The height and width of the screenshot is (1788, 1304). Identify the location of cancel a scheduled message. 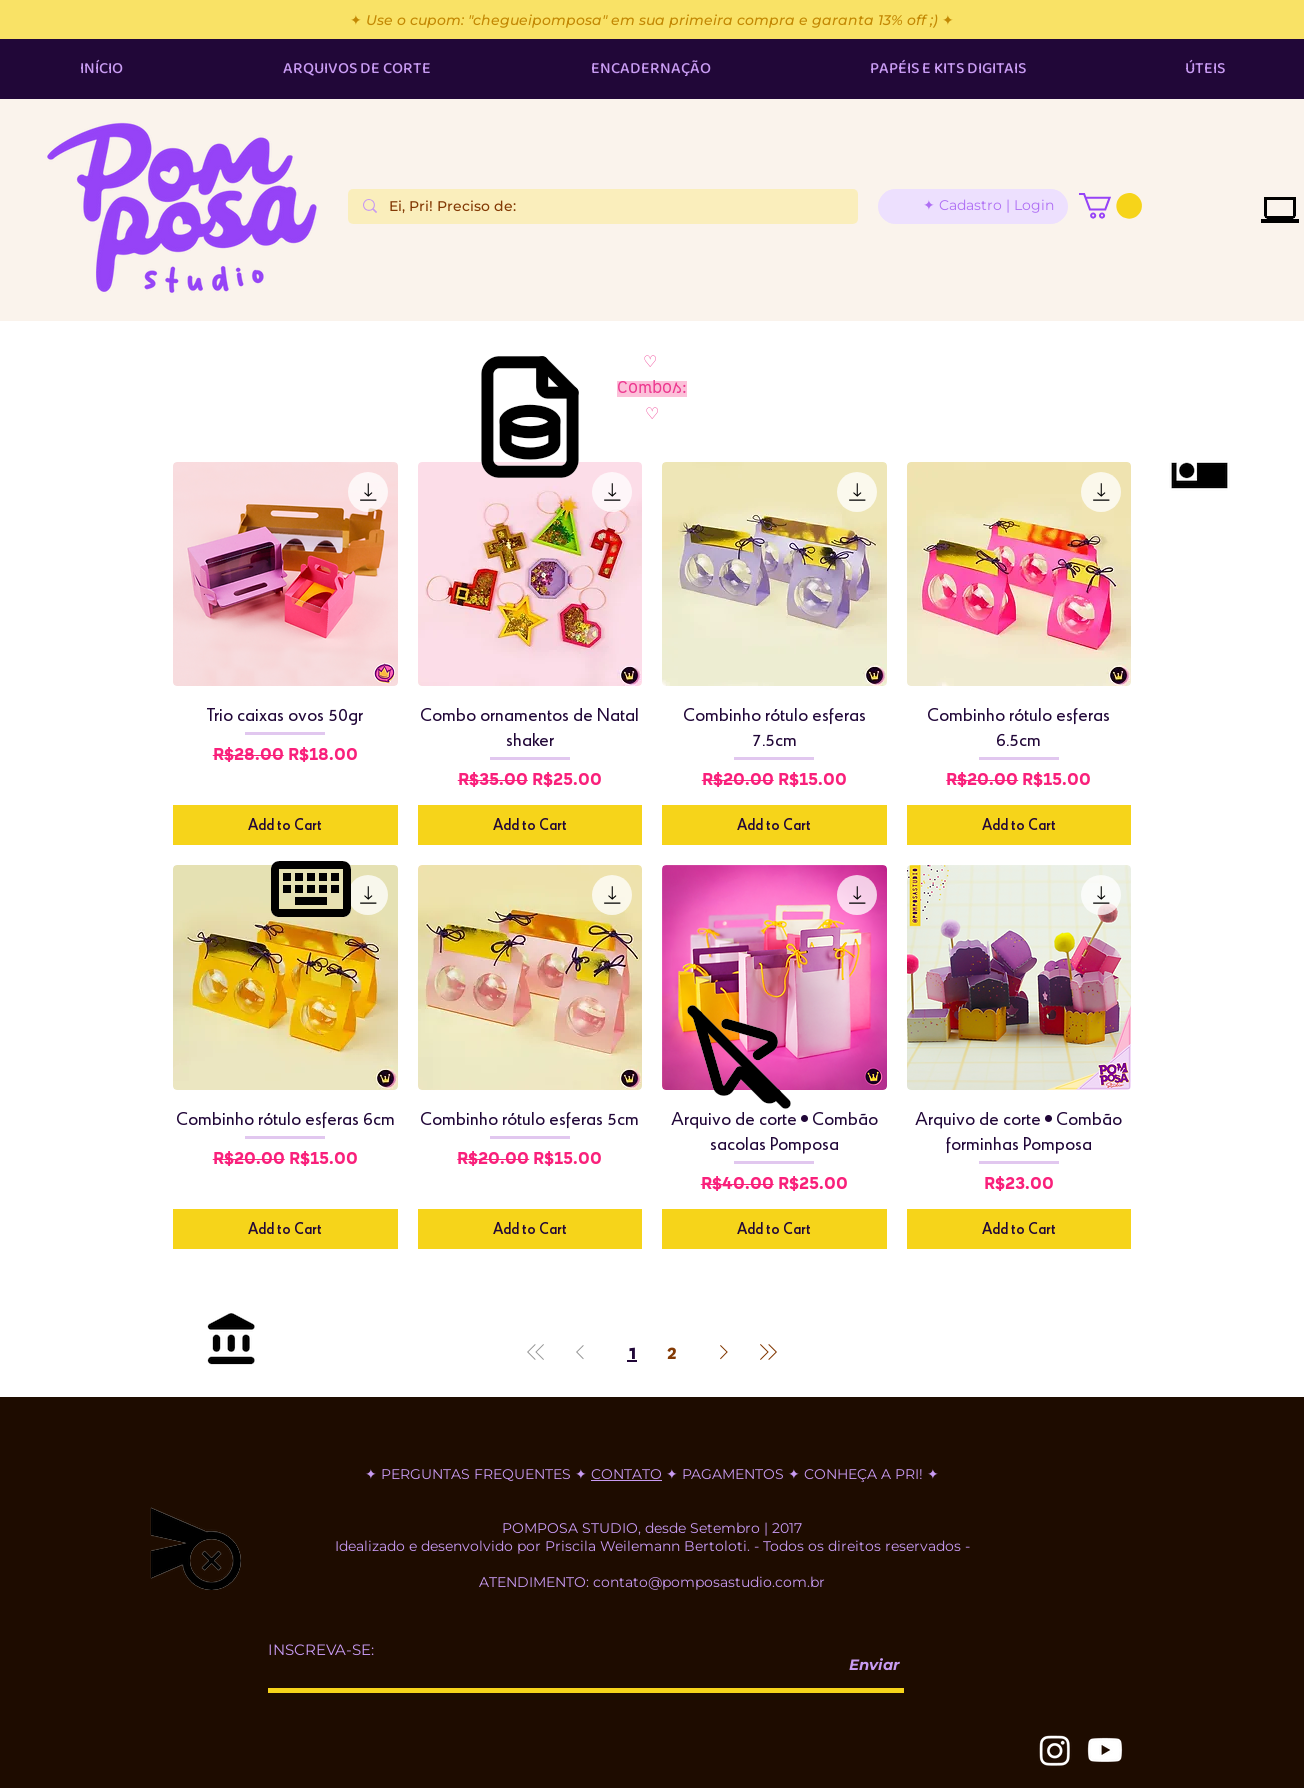
(194, 1543).